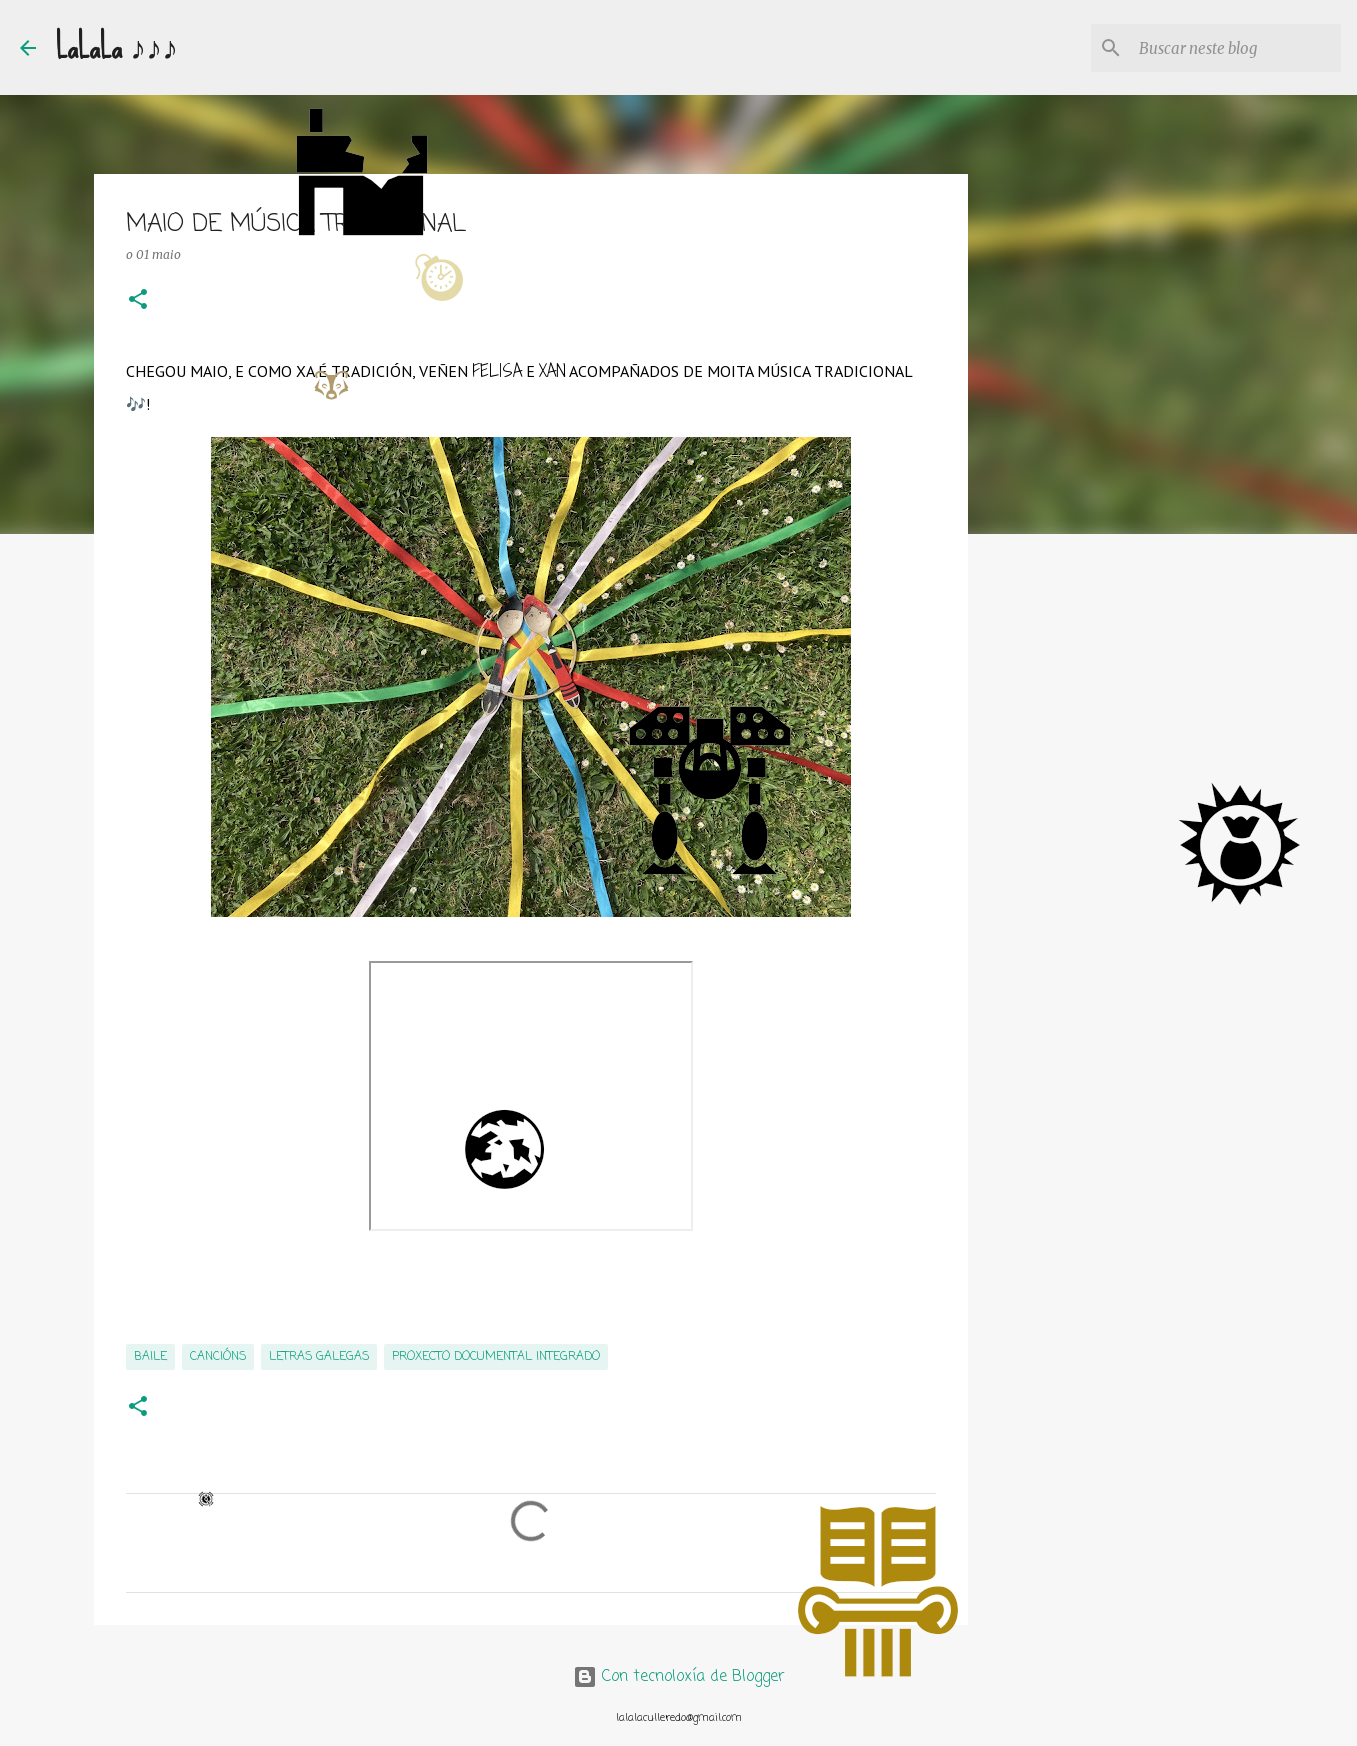 This screenshot has height=1746, width=1357. I want to click on select missile mech unit in game, so click(710, 791).